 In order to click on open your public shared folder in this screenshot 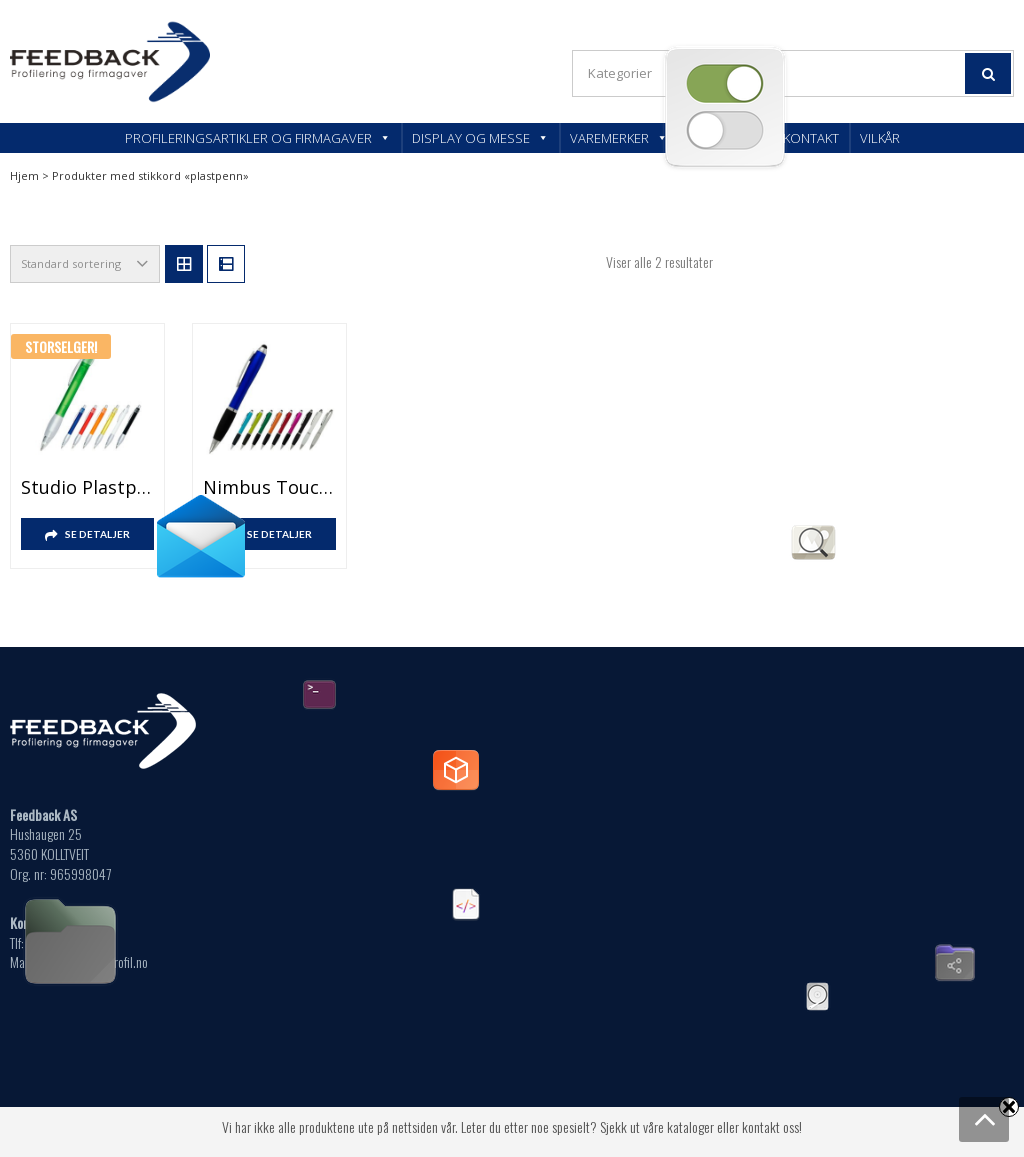, I will do `click(955, 962)`.